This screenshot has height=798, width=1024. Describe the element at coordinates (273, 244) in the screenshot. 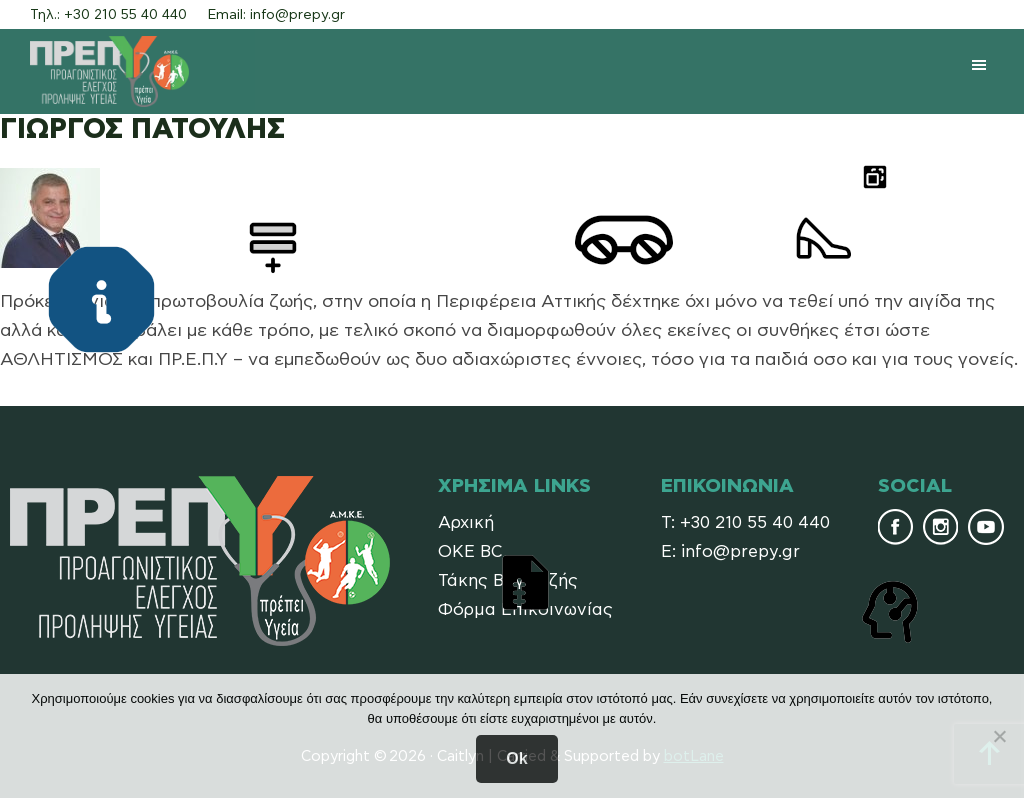

I see `add a new row below` at that location.